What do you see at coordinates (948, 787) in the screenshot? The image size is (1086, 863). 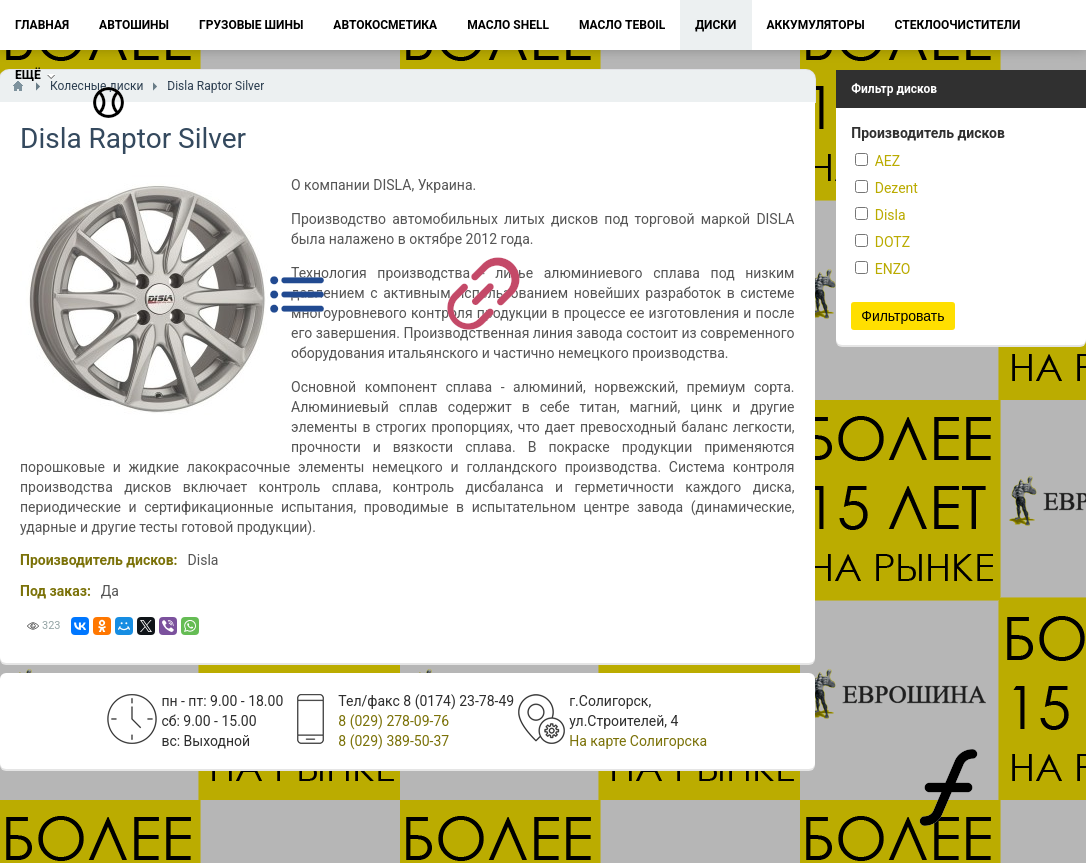 I see `indicates florin currency or Dutch guilder symbol` at bounding box center [948, 787].